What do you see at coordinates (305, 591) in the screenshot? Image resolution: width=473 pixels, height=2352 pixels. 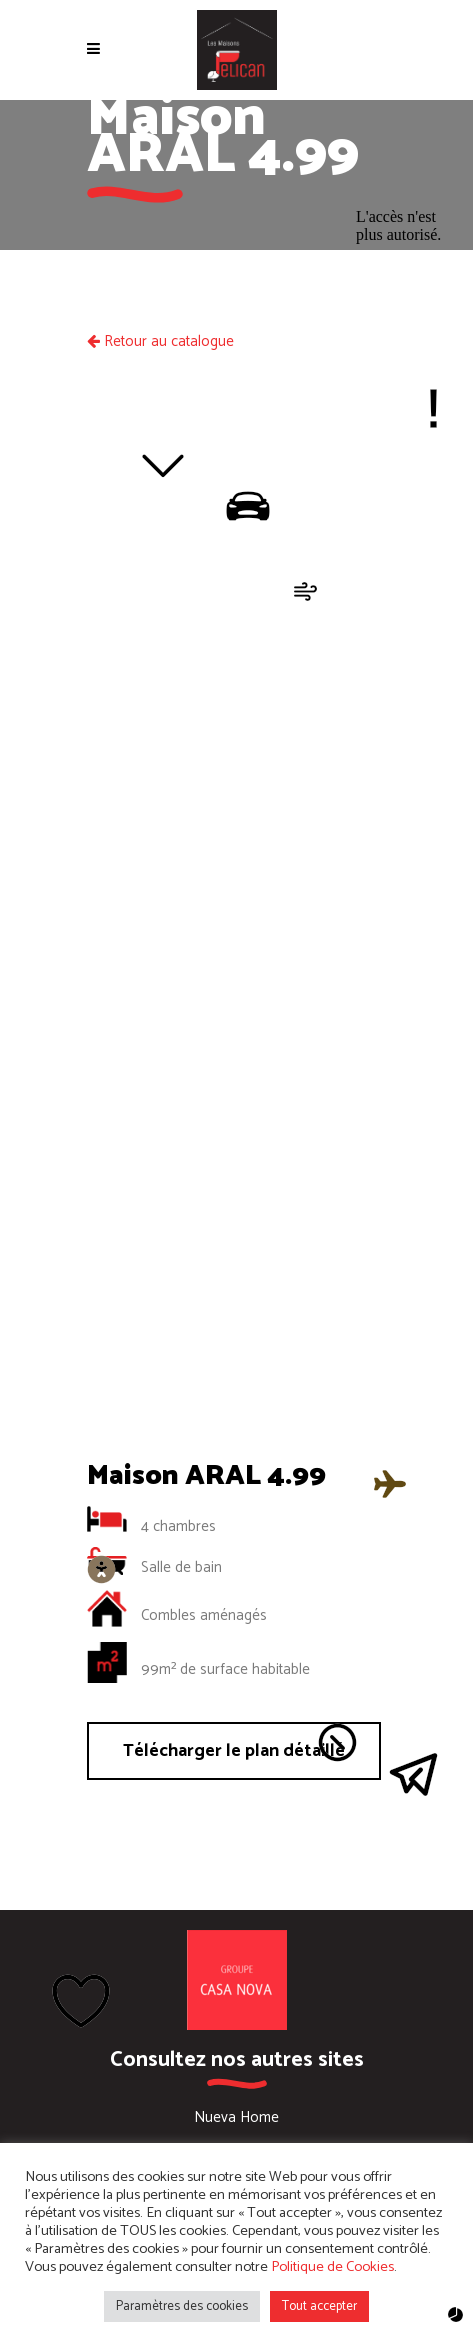 I see `indicates current wind conditions in weather display` at bounding box center [305, 591].